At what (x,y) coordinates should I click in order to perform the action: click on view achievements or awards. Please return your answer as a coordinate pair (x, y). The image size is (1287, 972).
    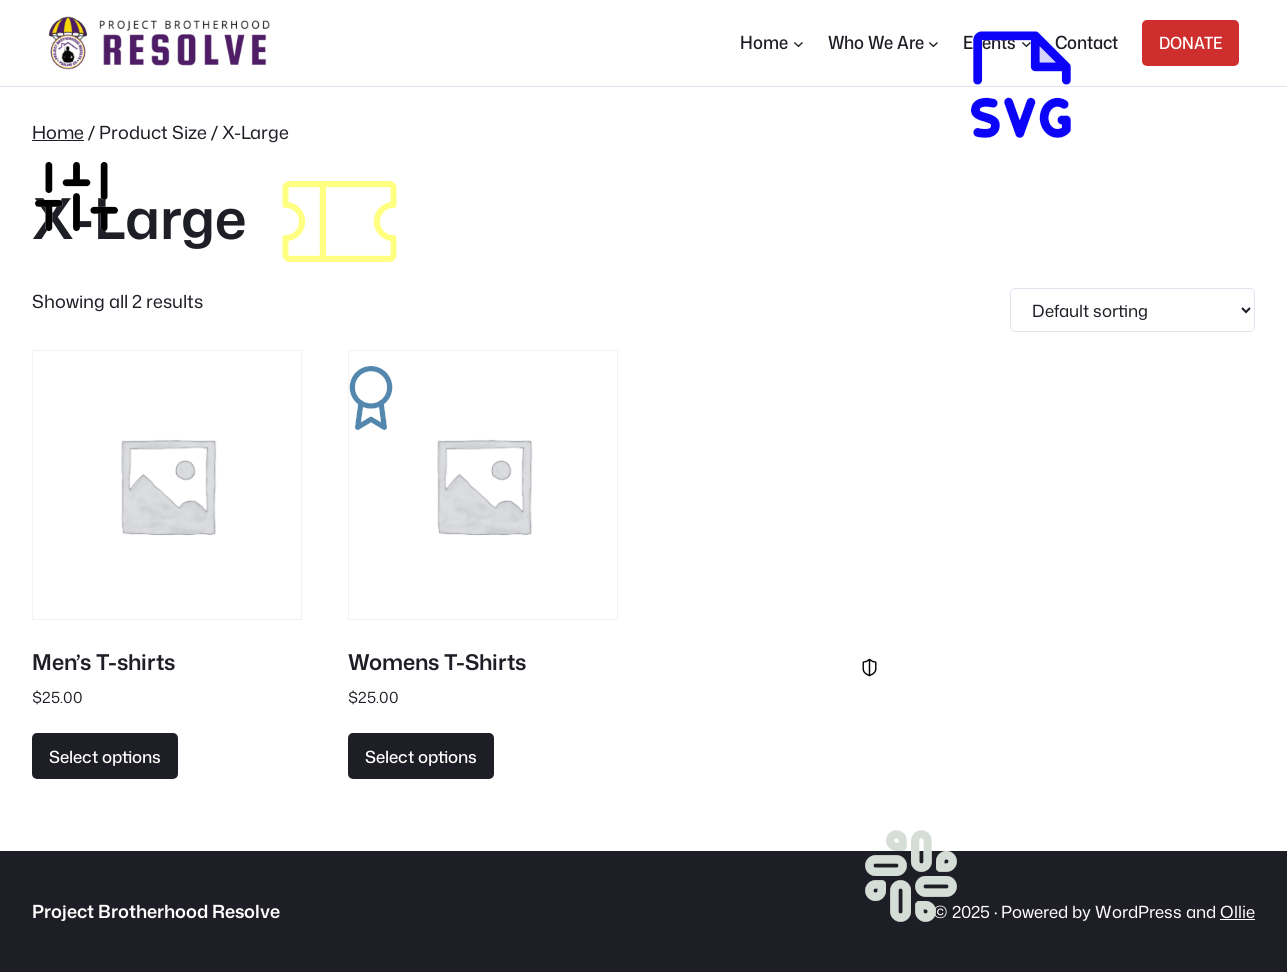
    Looking at the image, I should click on (371, 398).